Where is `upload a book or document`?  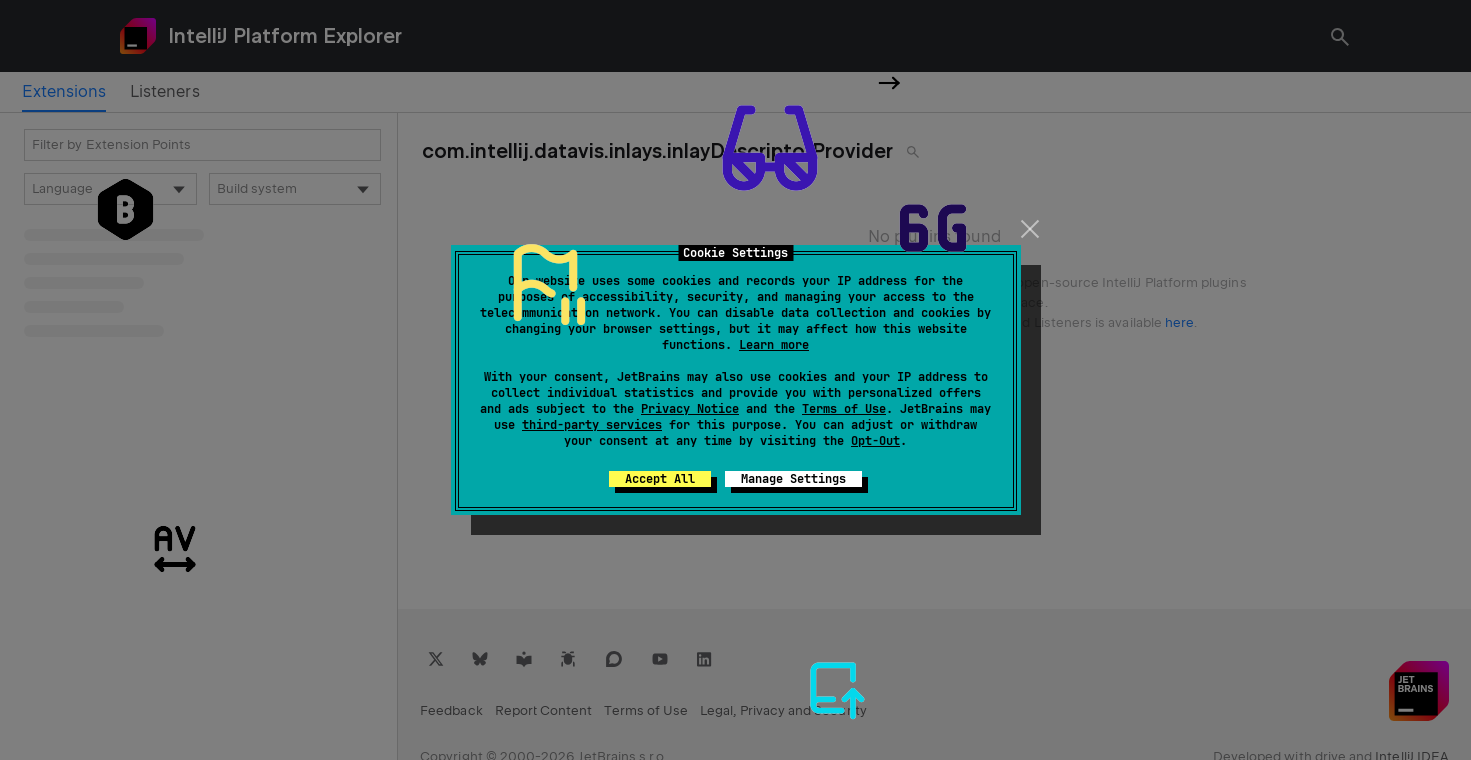 upload a book or document is located at coordinates (836, 688).